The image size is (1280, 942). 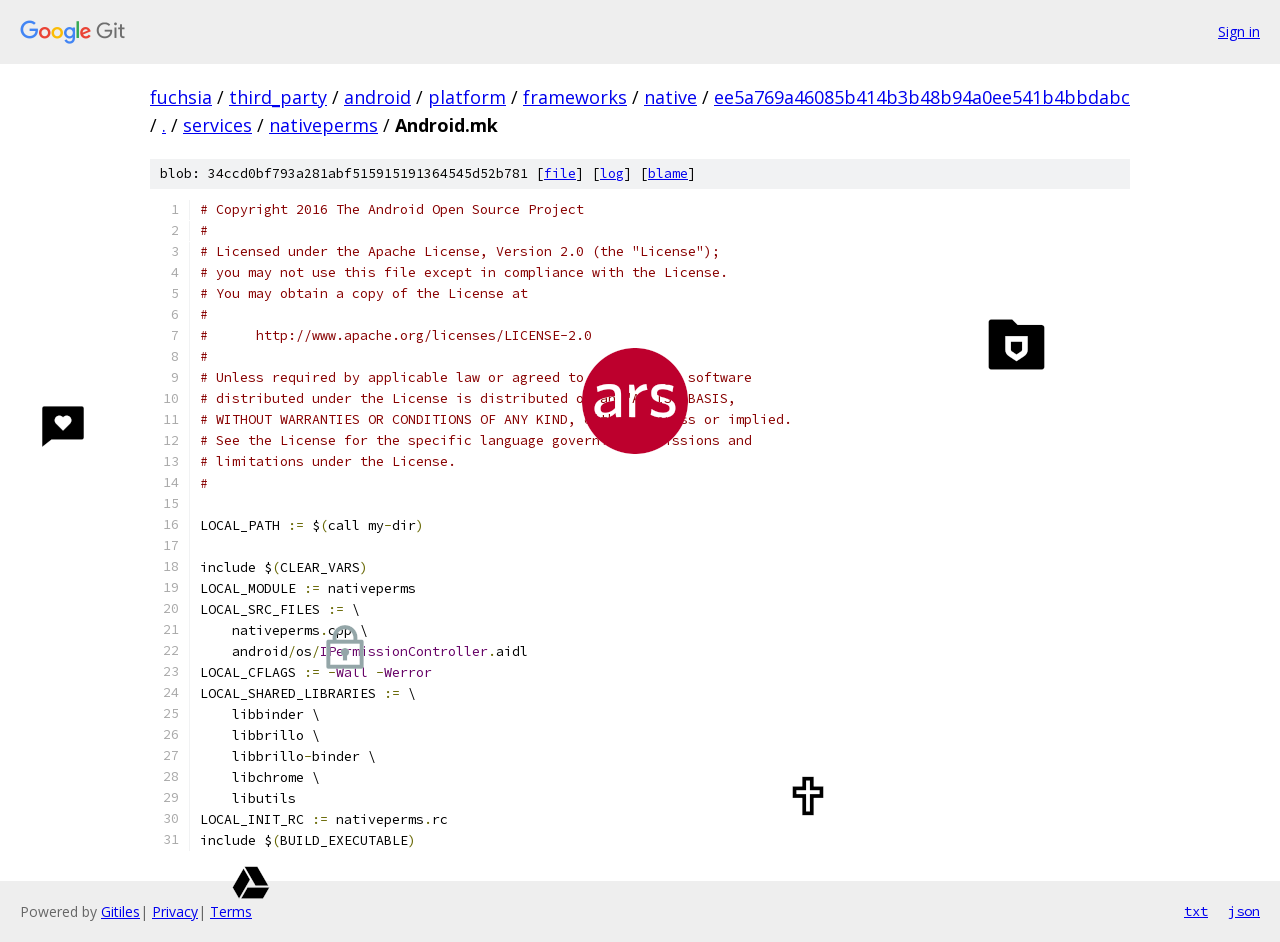 What do you see at coordinates (808, 796) in the screenshot?
I see `religious or faith-related content` at bounding box center [808, 796].